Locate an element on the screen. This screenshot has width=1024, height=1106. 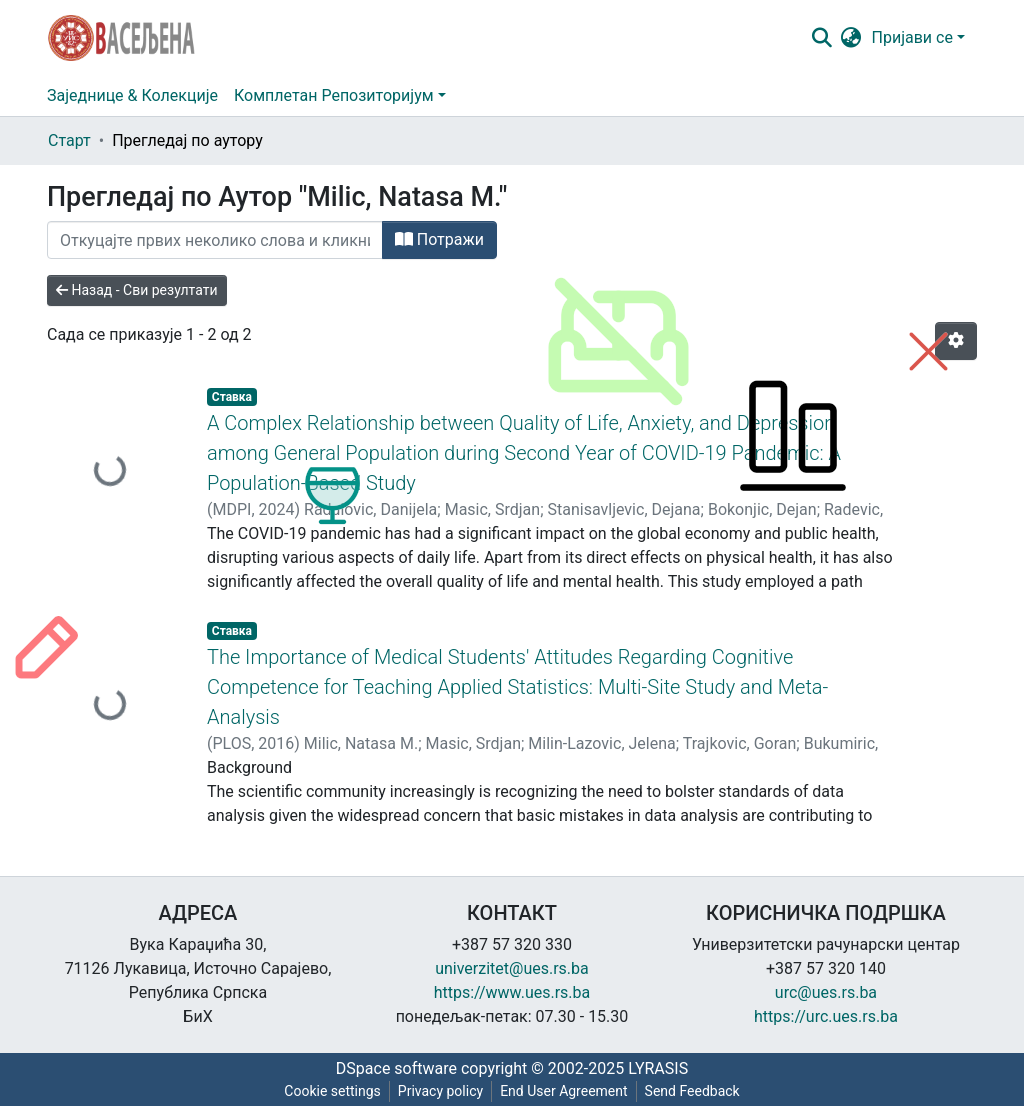
edit content or text is located at coordinates (45, 648).